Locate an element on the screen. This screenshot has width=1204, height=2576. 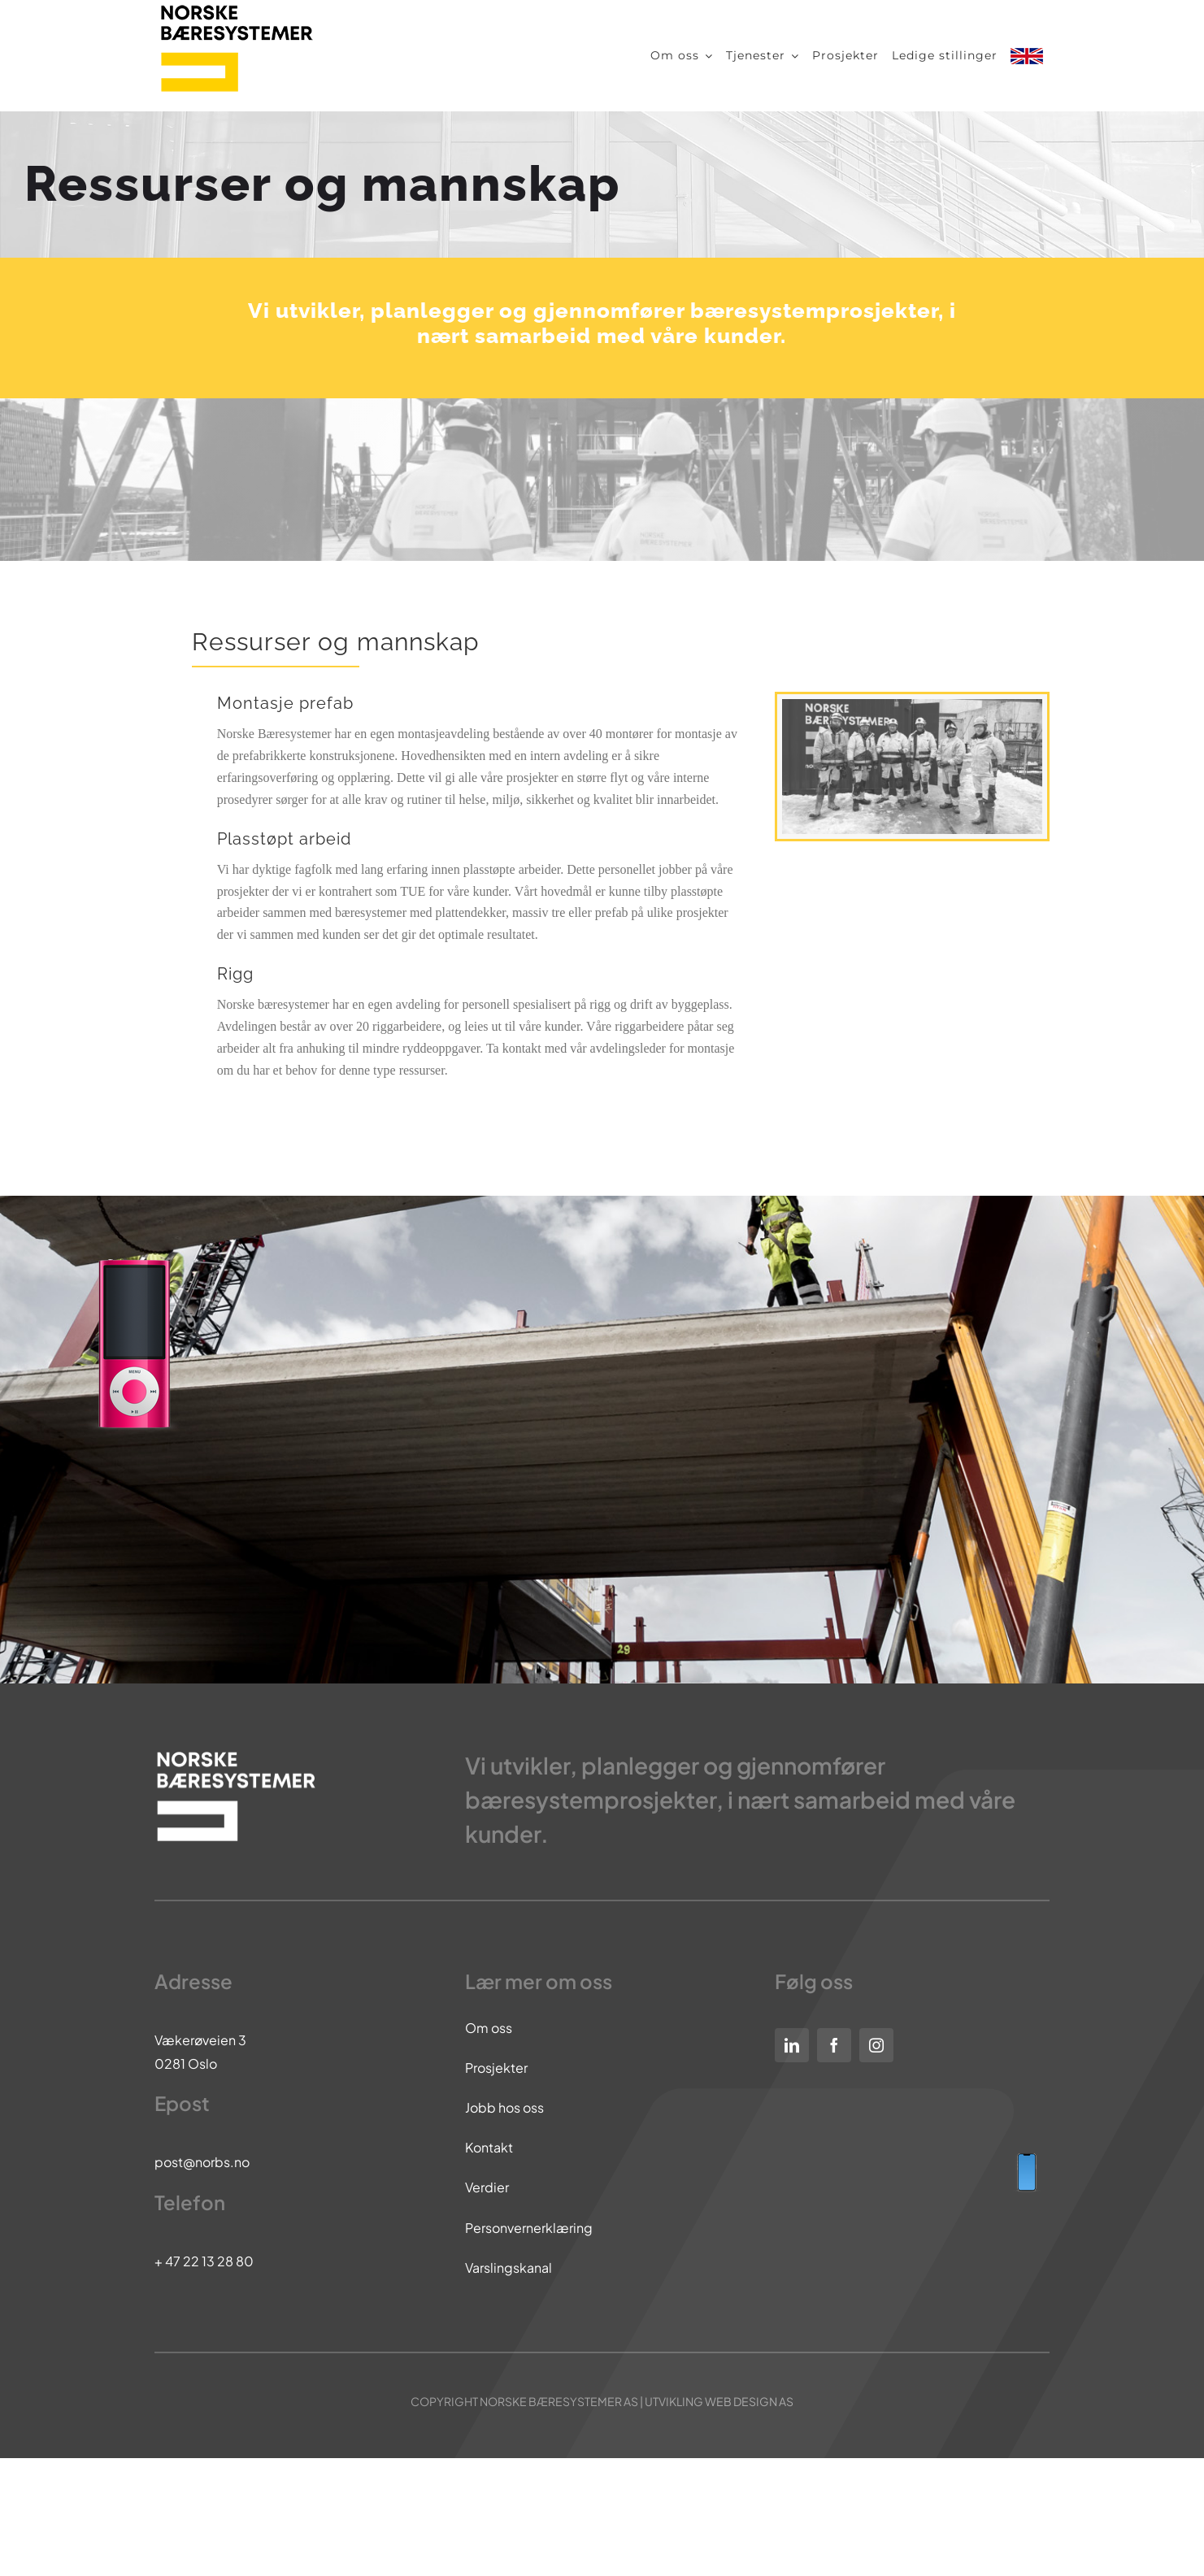
connect or sync a pink iPod nano device is located at coordinates (133, 1346).